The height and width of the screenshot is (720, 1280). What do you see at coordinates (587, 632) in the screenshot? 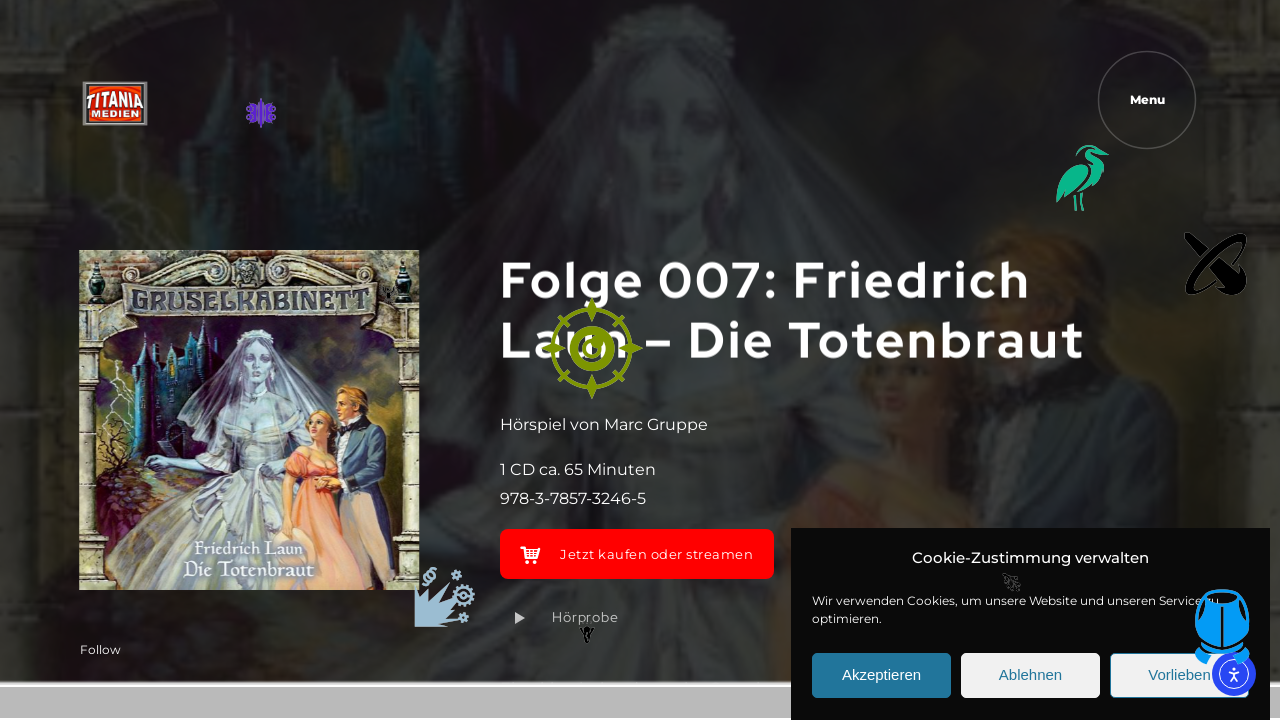
I see `cobra character or enemy type in a game` at bounding box center [587, 632].